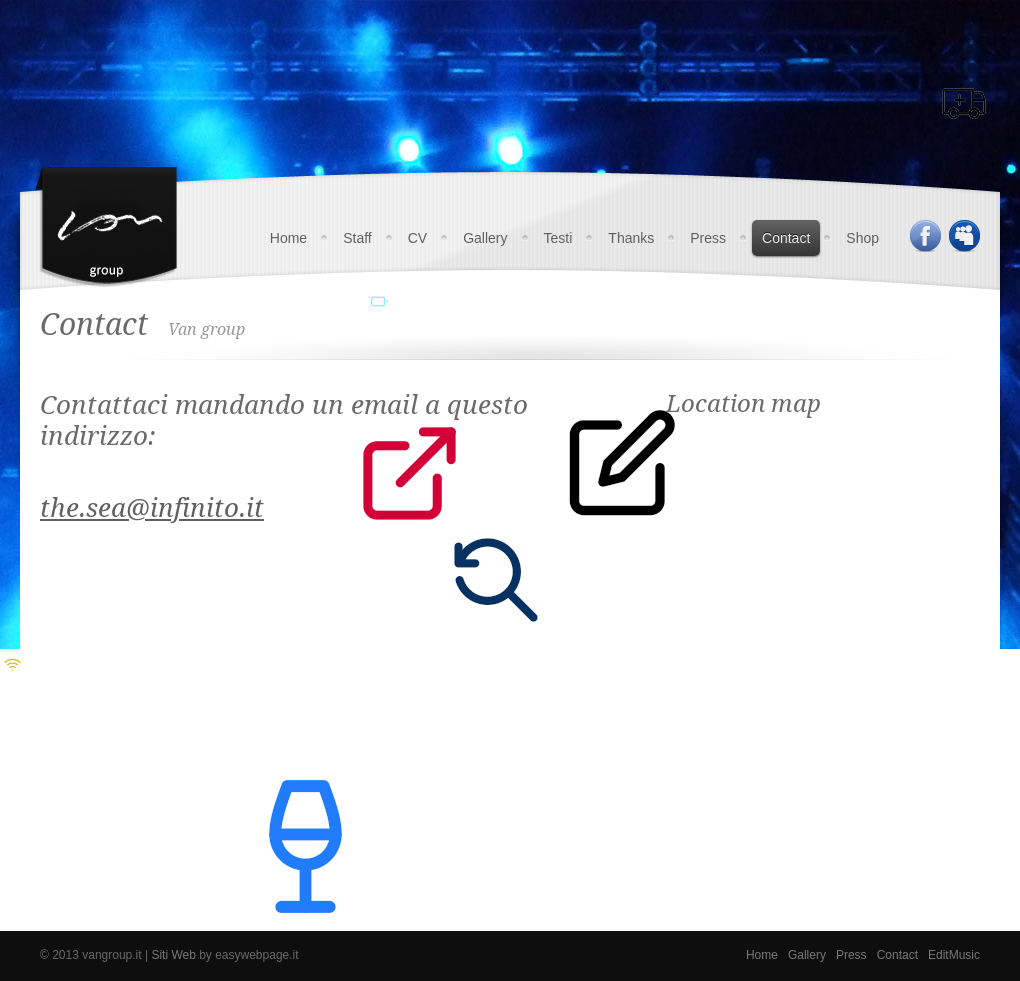  I want to click on reset zoom to default level, so click(496, 580).